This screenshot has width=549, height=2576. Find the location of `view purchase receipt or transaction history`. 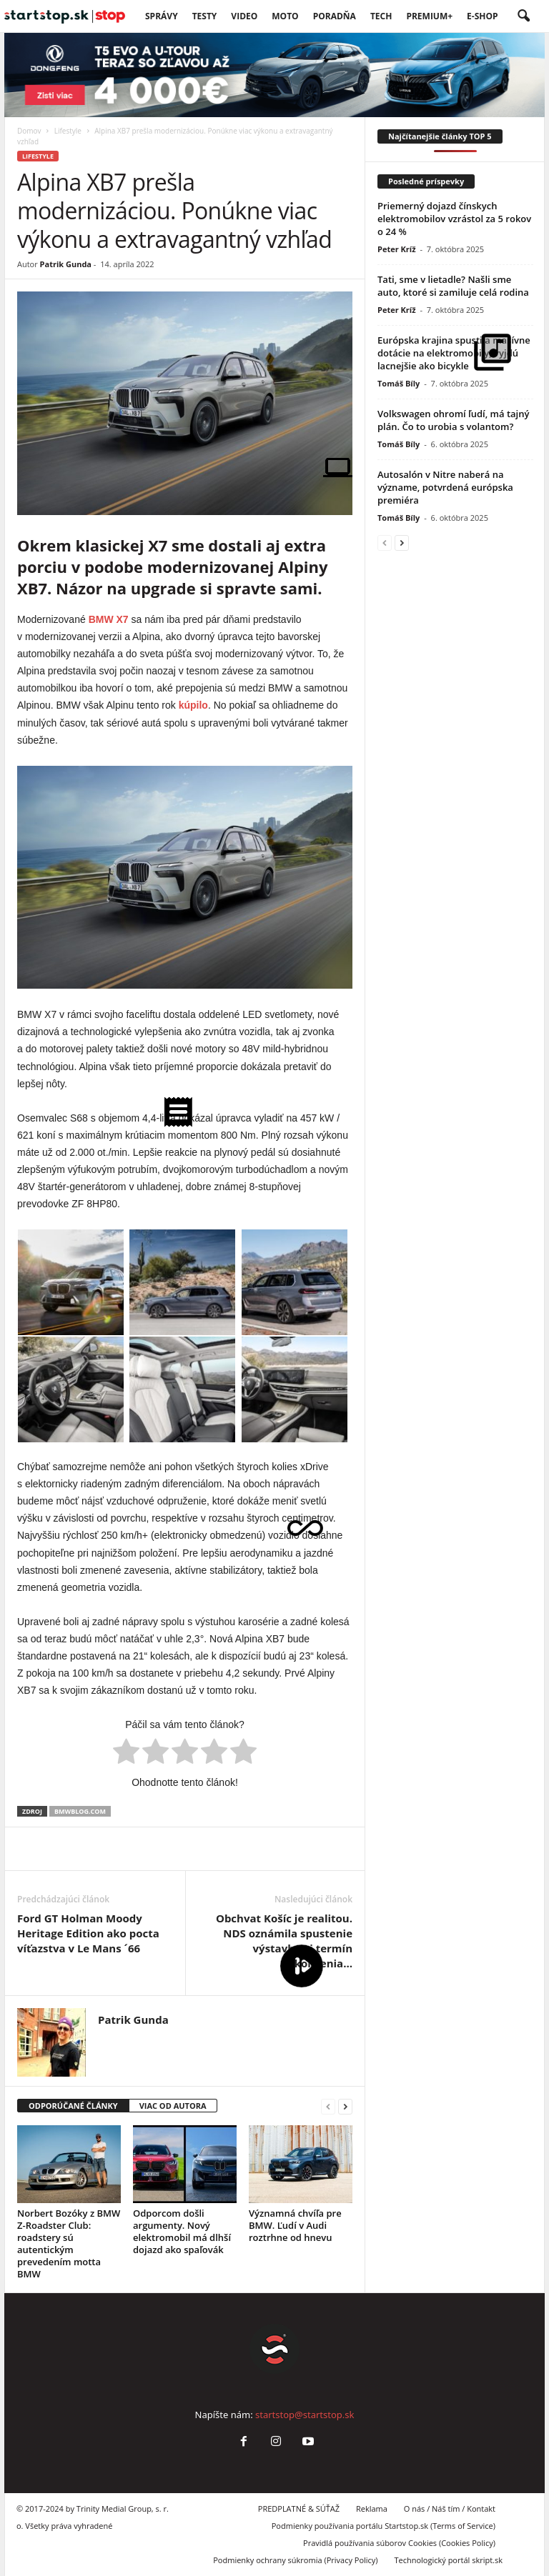

view purchase receipt or transaction history is located at coordinates (178, 1112).